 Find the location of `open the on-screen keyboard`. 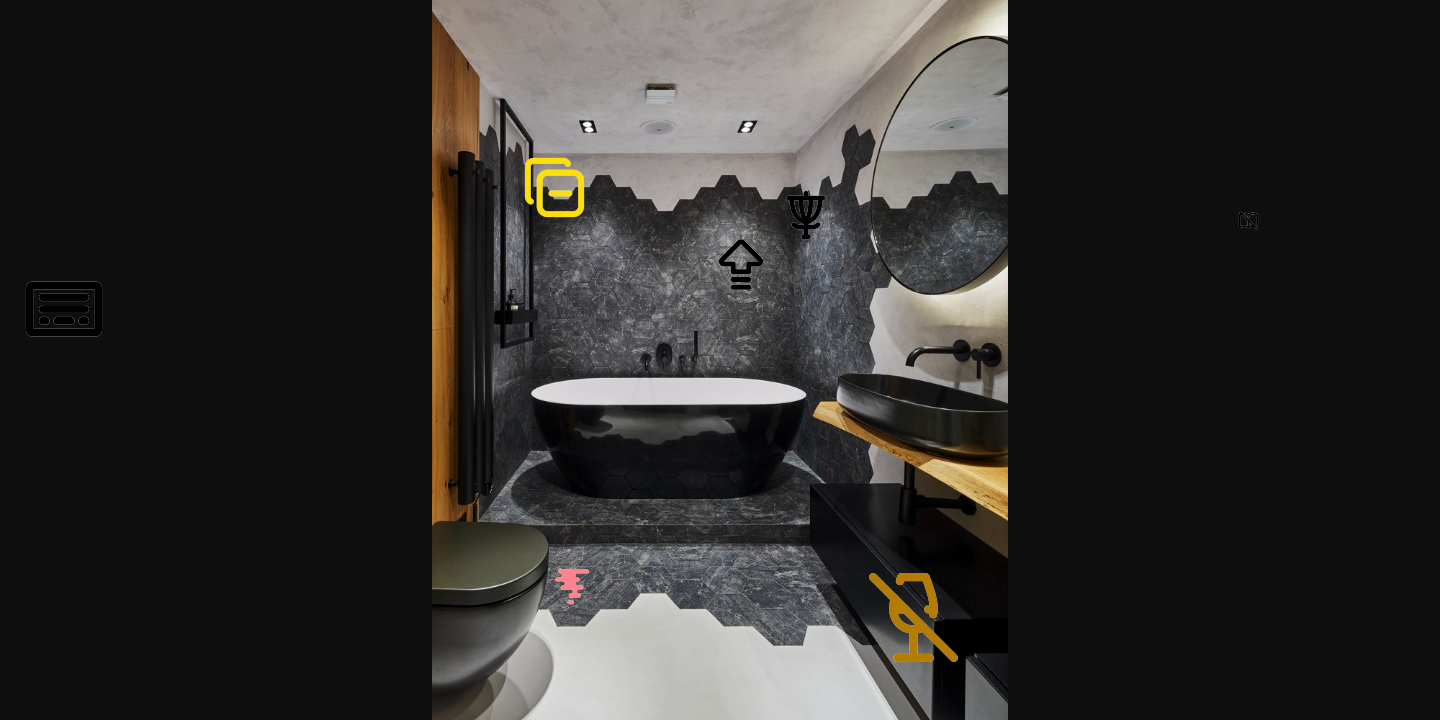

open the on-screen keyboard is located at coordinates (64, 309).